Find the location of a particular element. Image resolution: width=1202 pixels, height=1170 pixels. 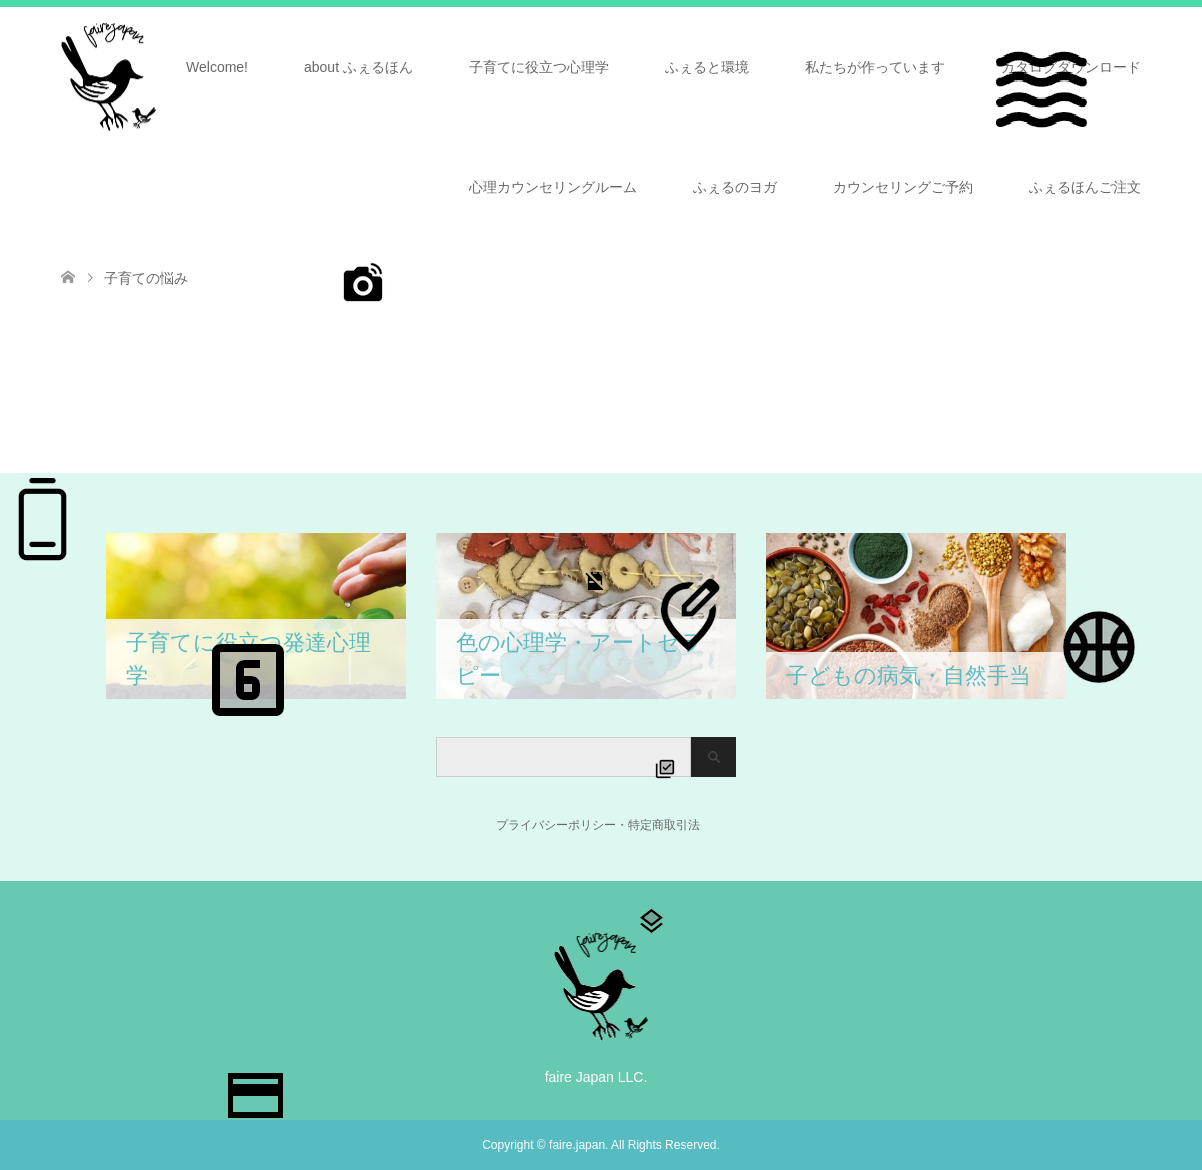

no backpacks allowed in this area is located at coordinates (595, 581).